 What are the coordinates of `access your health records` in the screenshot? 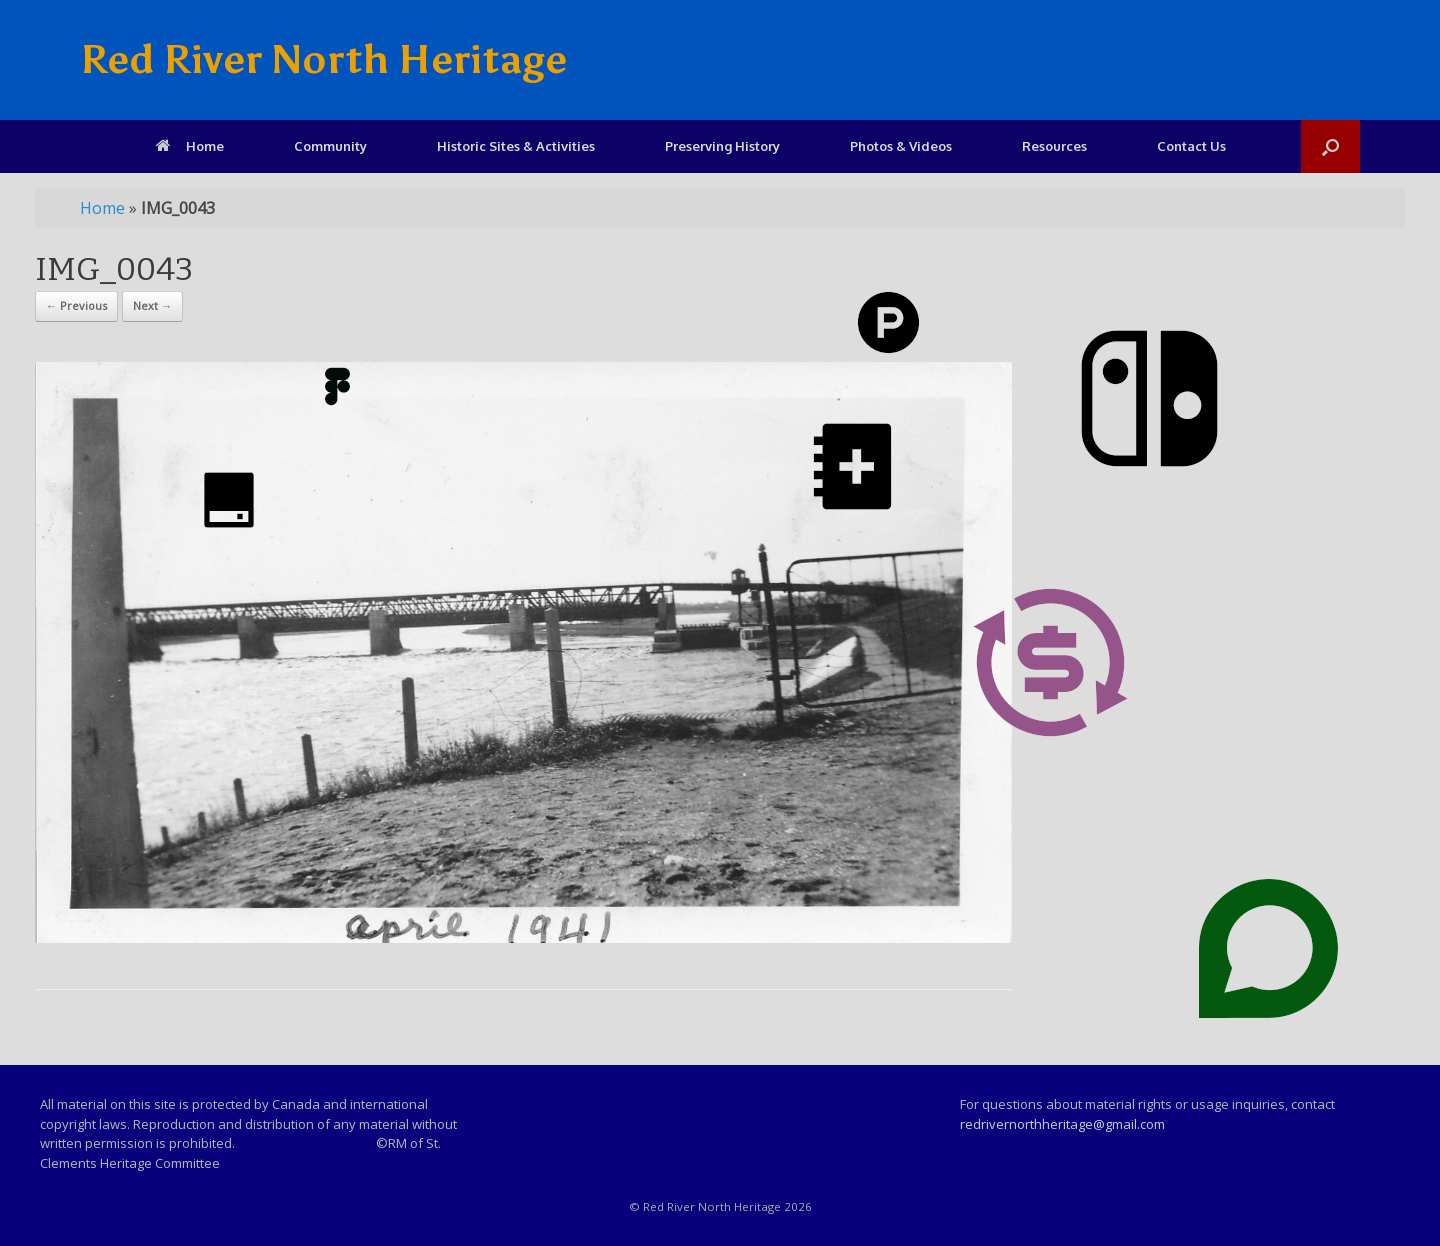 It's located at (852, 466).